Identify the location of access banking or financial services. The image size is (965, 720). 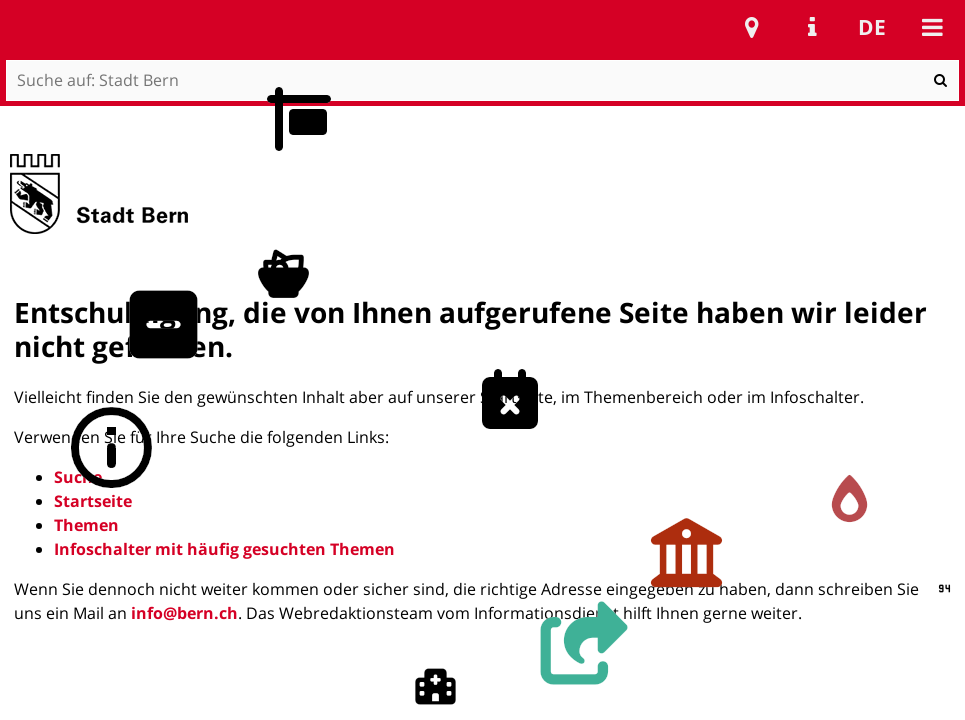
(686, 551).